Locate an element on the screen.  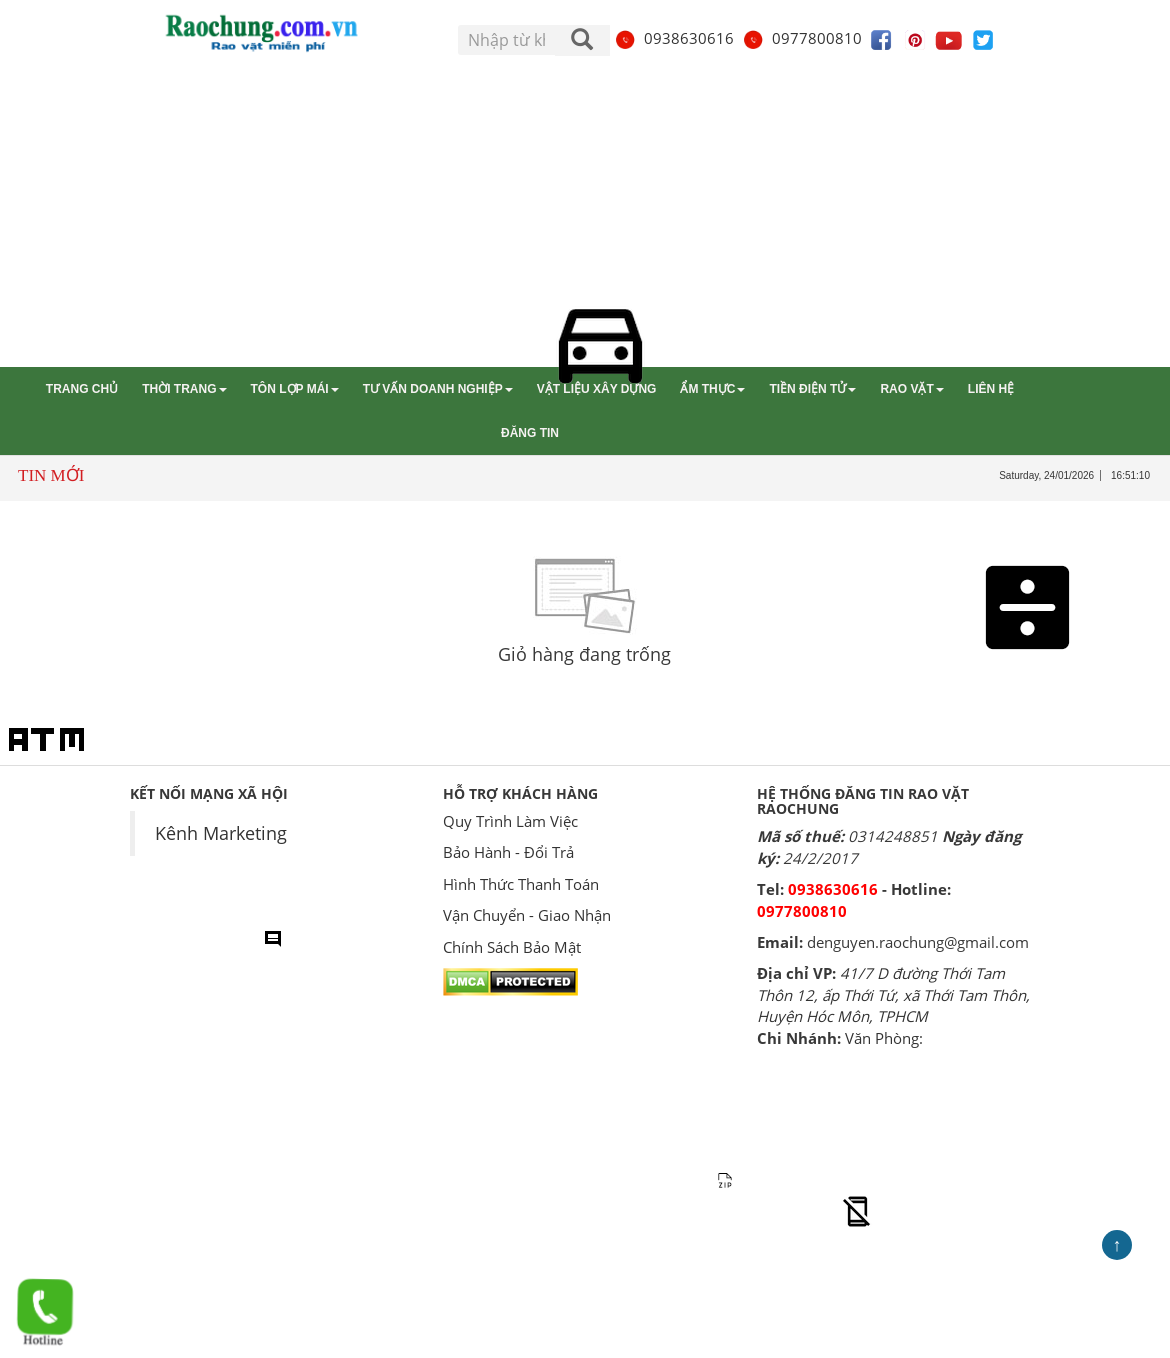
get driving directions is located at coordinates (600, 341).